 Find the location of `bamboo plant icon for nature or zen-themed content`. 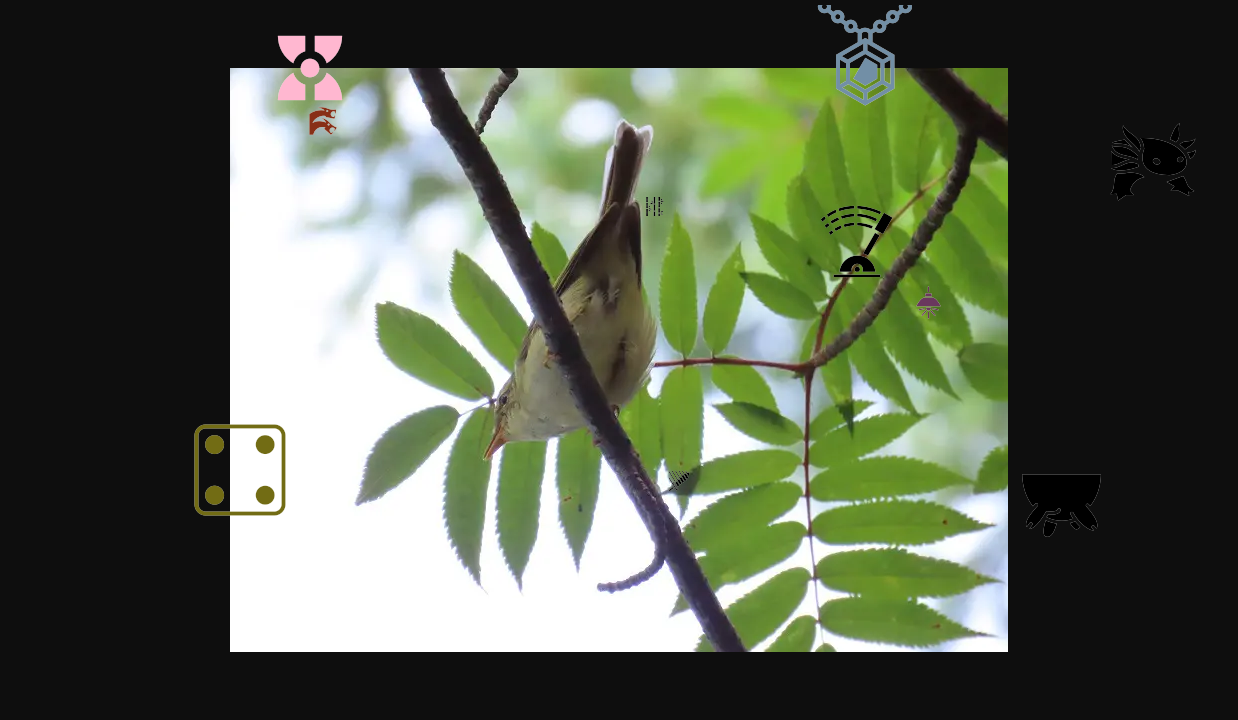

bamboo plant icon for nature or zen-themed content is located at coordinates (654, 206).